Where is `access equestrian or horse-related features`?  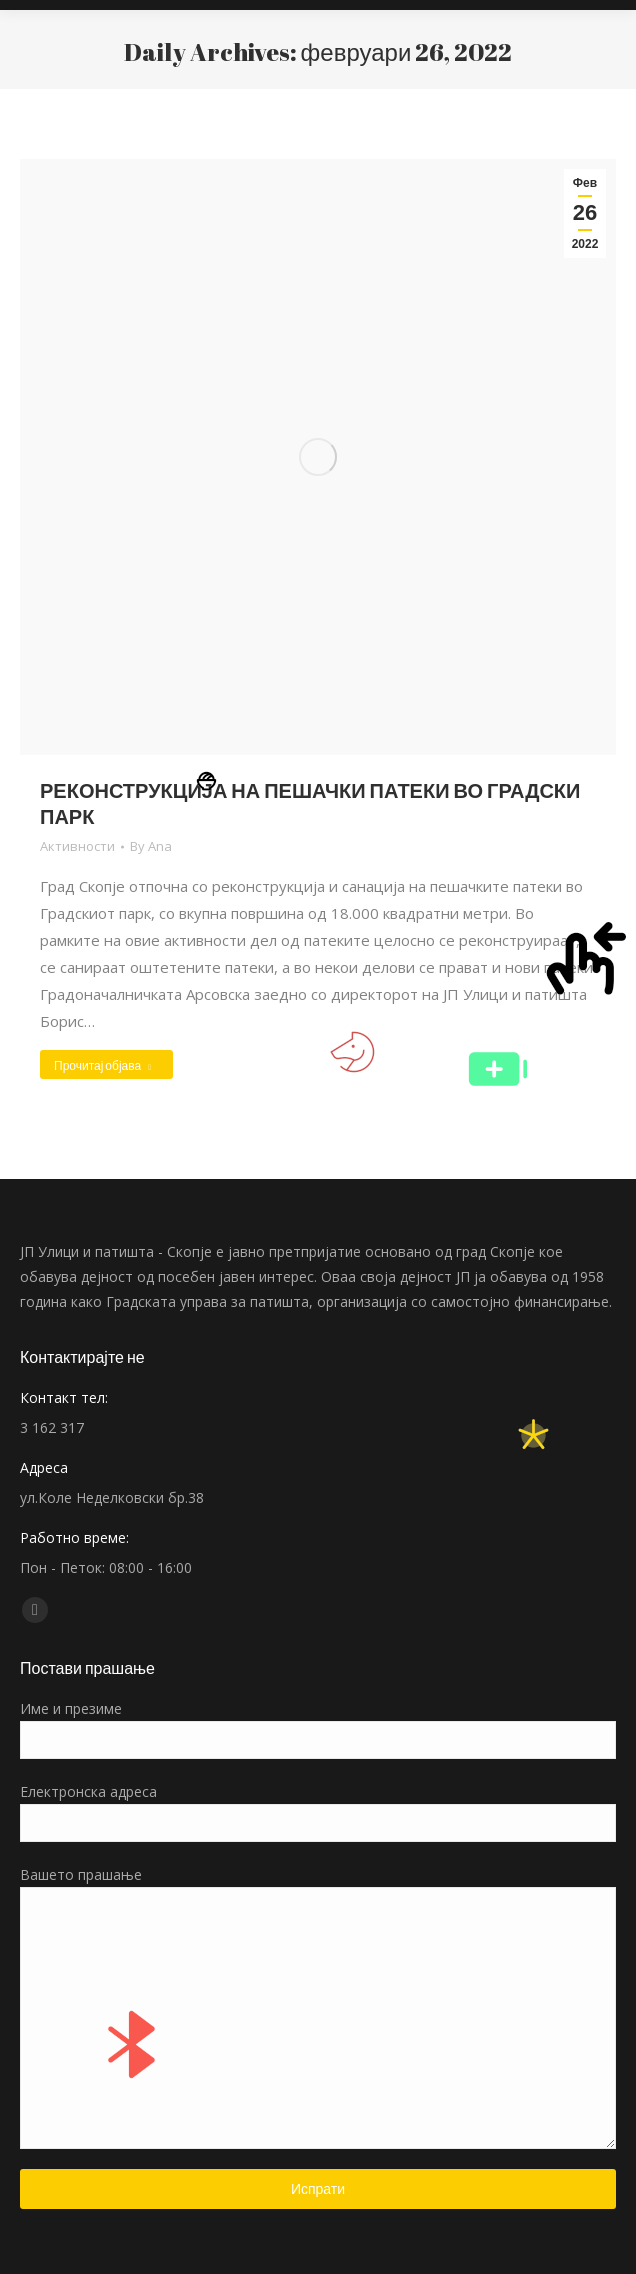
access equestrian or horse-related features is located at coordinates (354, 1052).